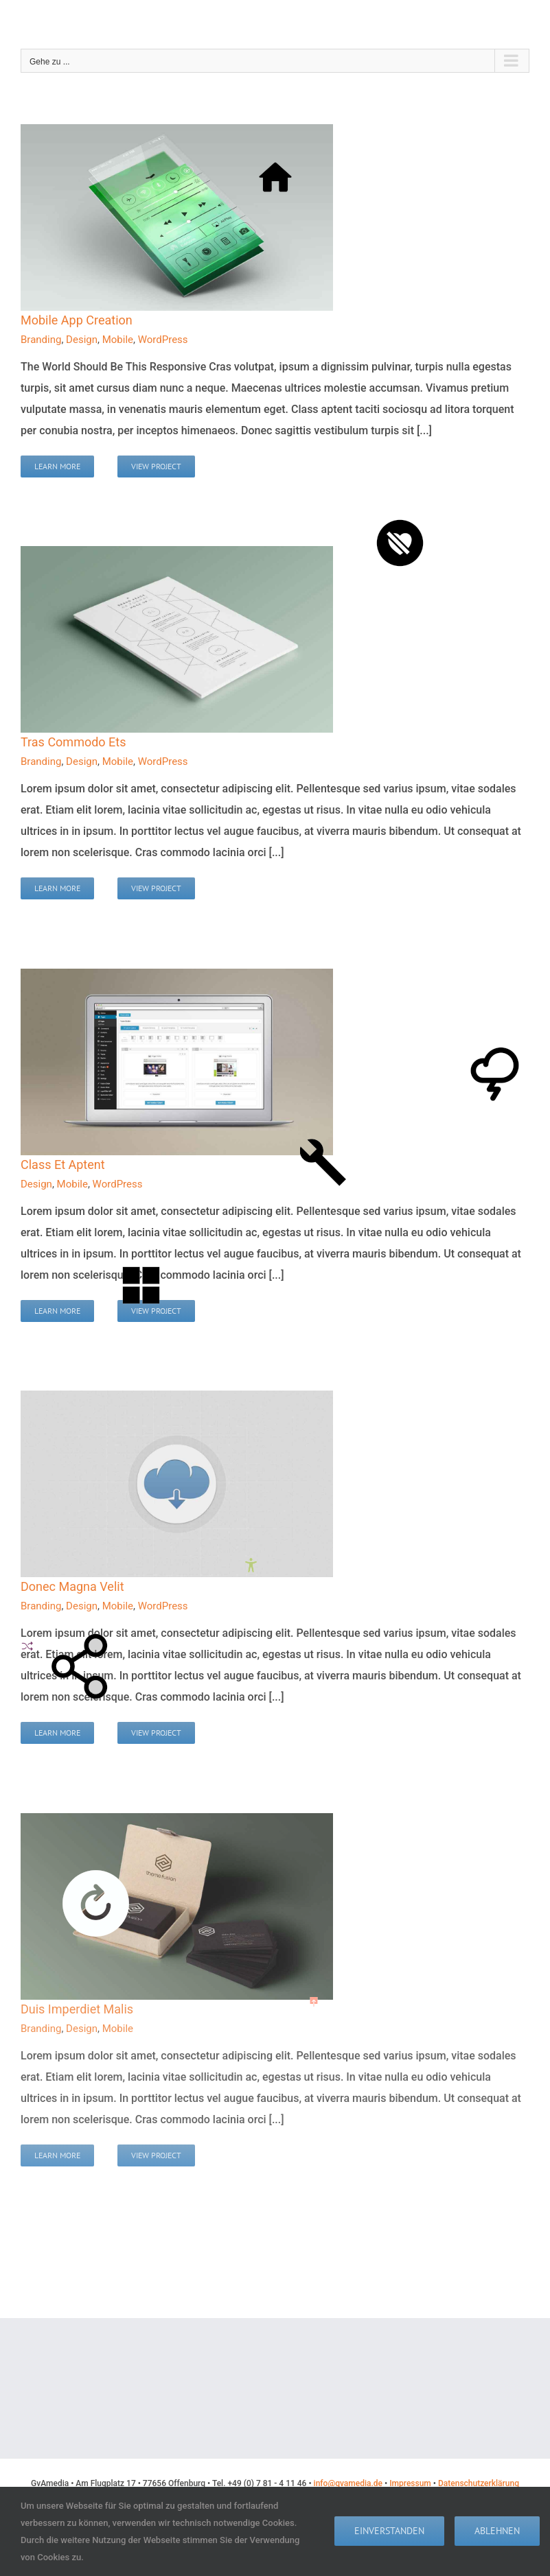 The height and width of the screenshot is (2576, 550). What do you see at coordinates (27, 1646) in the screenshot?
I see `shuffle or randomize playback order` at bounding box center [27, 1646].